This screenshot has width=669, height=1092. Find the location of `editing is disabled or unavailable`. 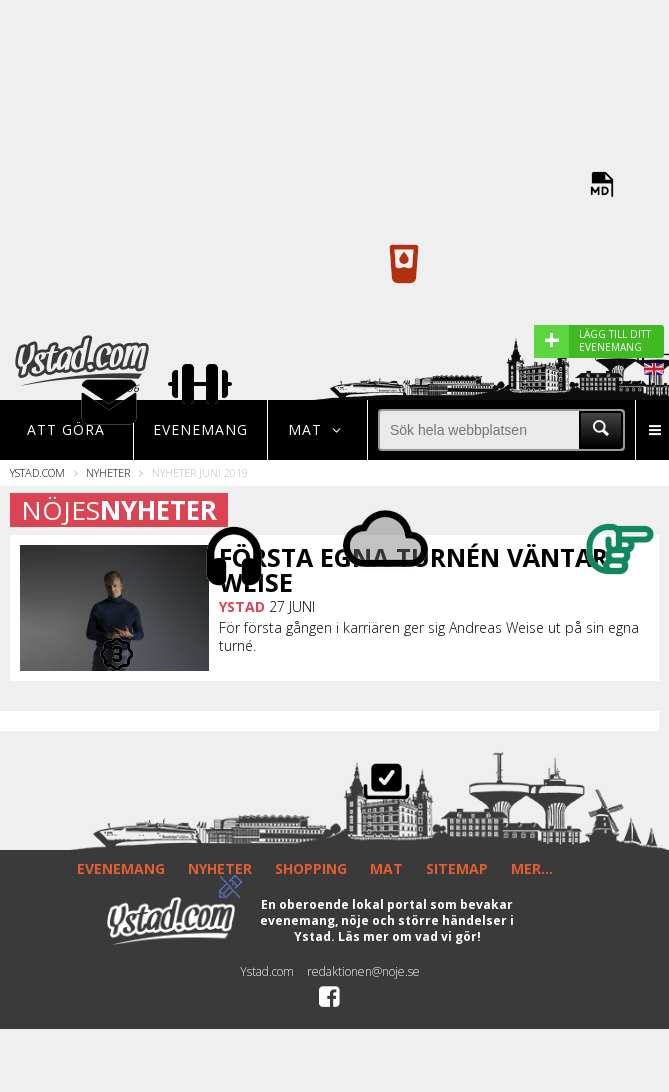

editing is disabled or unavailable is located at coordinates (230, 887).